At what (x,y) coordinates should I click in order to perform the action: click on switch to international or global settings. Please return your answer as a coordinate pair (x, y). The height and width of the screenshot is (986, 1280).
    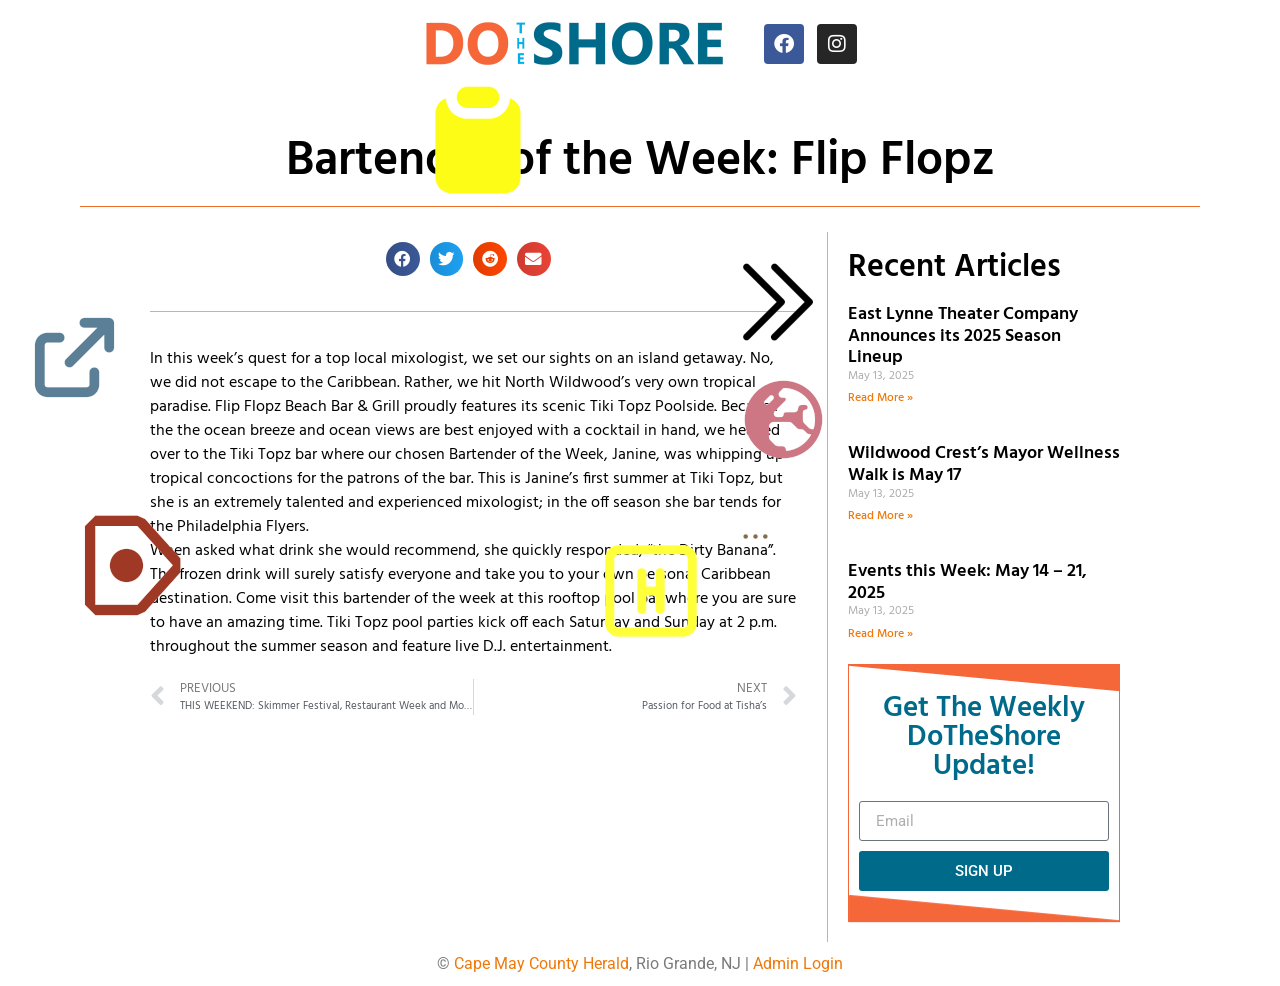
    Looking at the image, I should click on (783, 419).